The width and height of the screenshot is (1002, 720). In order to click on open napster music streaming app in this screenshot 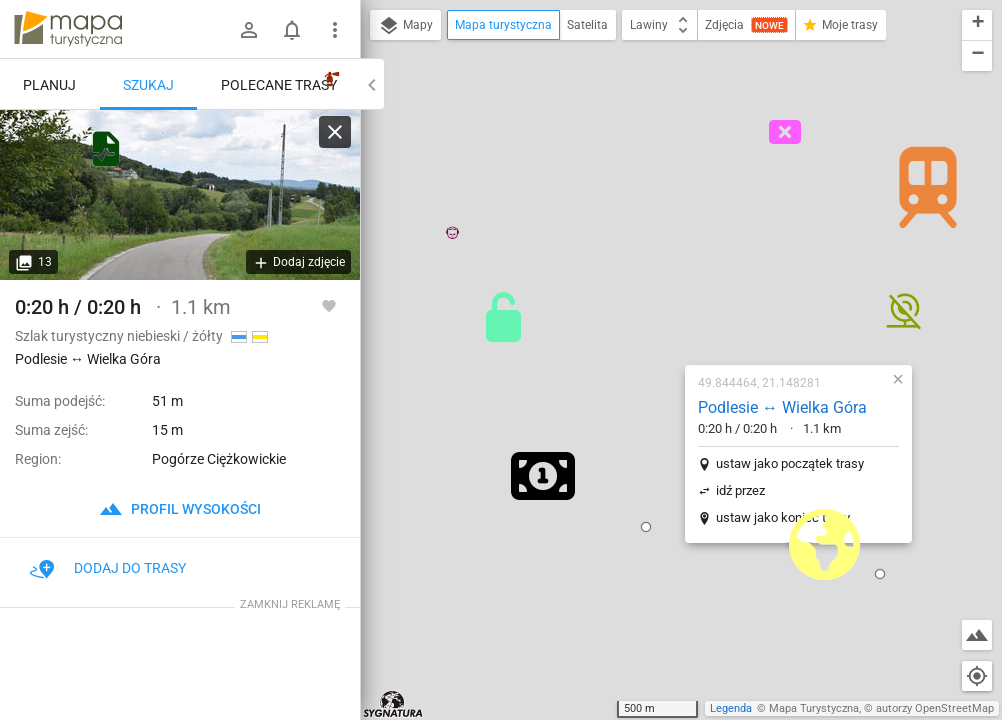, I will do `click(452, 232)`.